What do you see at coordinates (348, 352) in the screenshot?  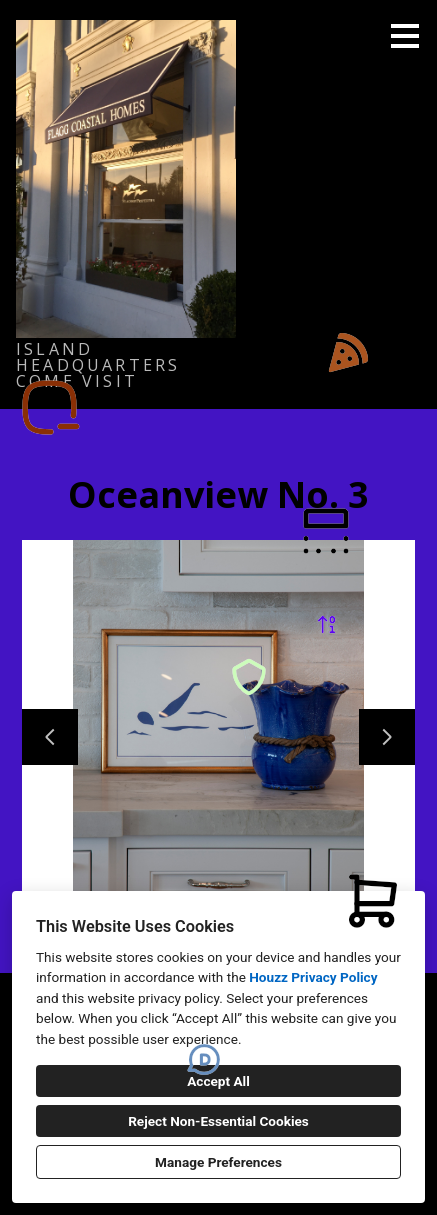 I see `browse food delivery options` at bounding box center [348, 352].